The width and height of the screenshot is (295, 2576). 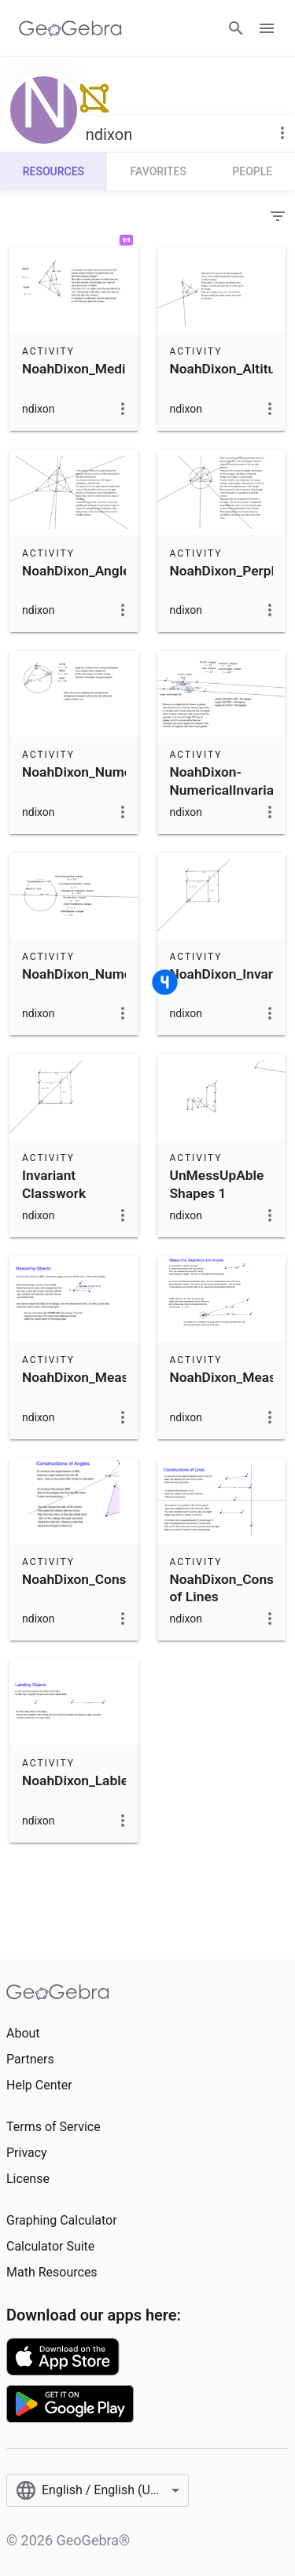 What do you see at coordinates (94, 98) in the screenshot?
I see `disable shape tools` at bounding box center [94, 98].